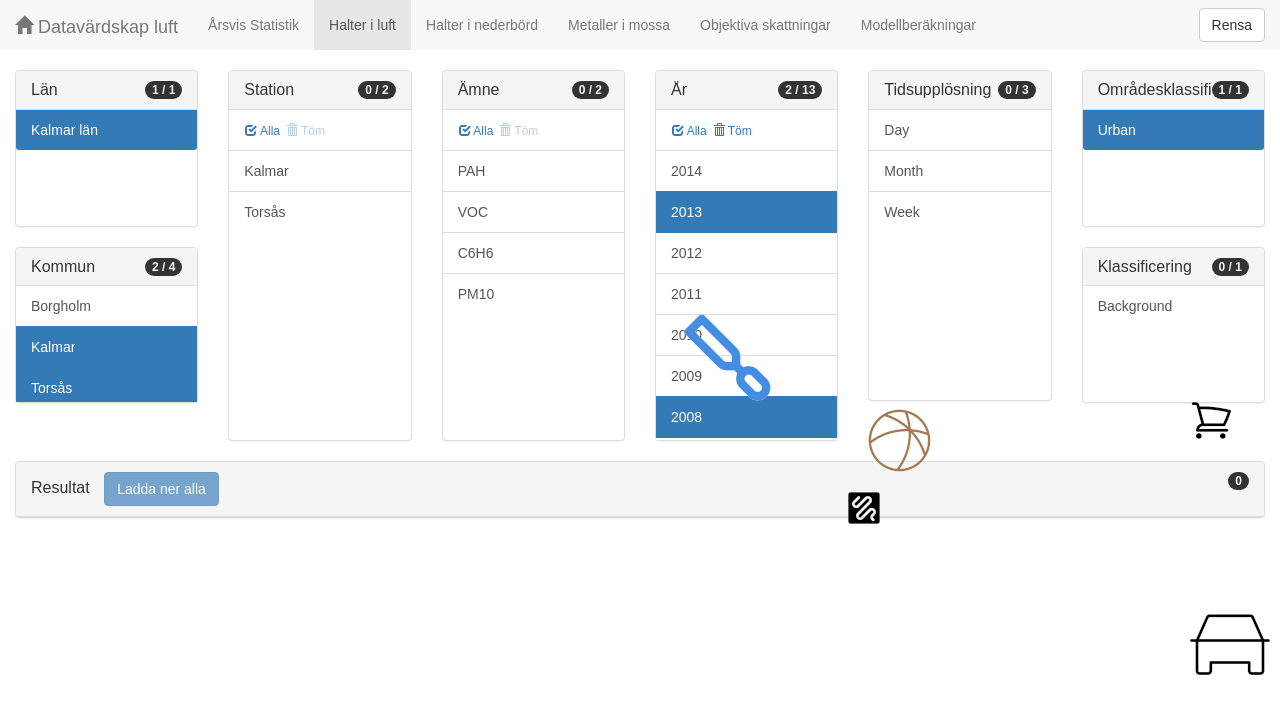 The height and width of the screenshot is (720, 1280). Describe the element at coordinates (727, 357) in the screenshot. I see `access sculpting or carving tools` at that location.